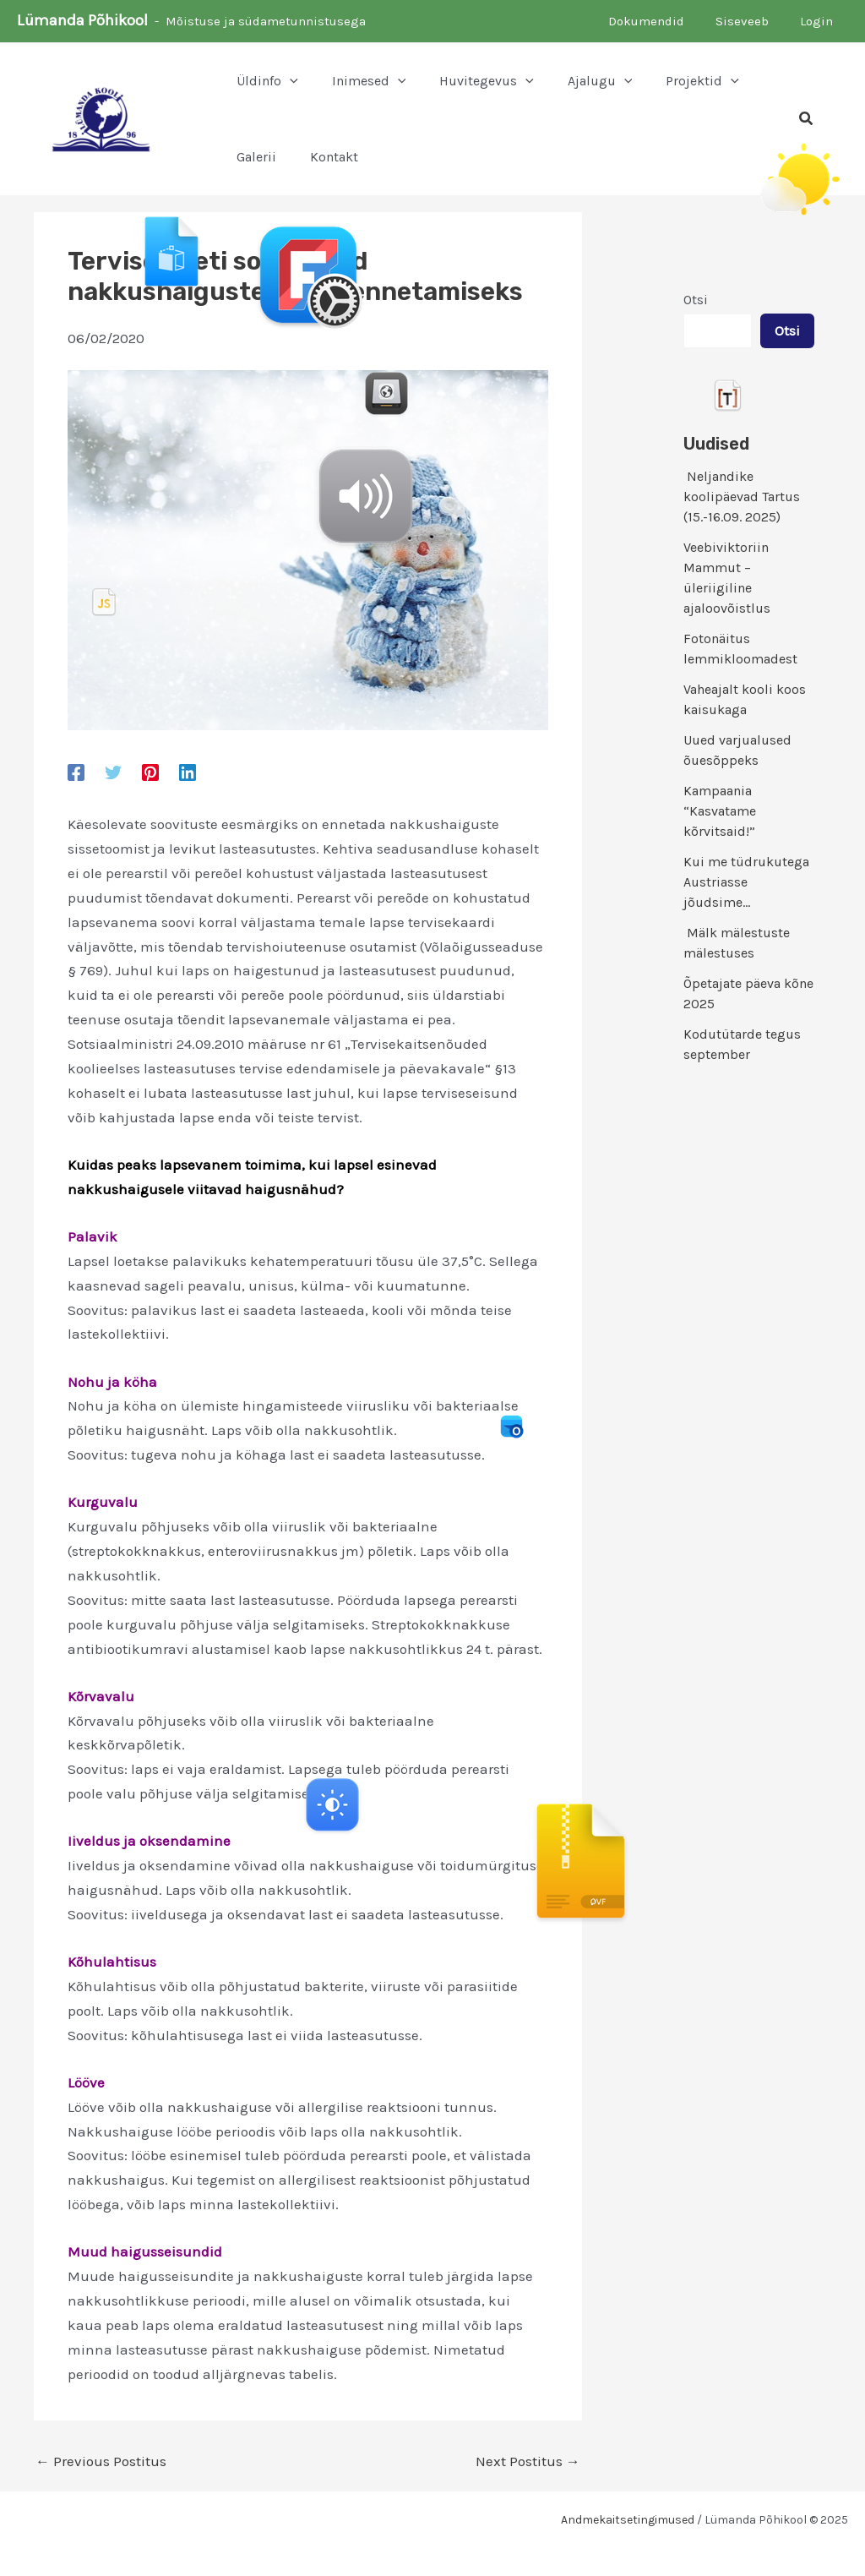 This screenshot has width=865, height=2576. What do you see at coordinates (580, 1863) in the screenshot?
I see `open virtualization format file for virtual machine import/export` at bounding box center [580, 1863].